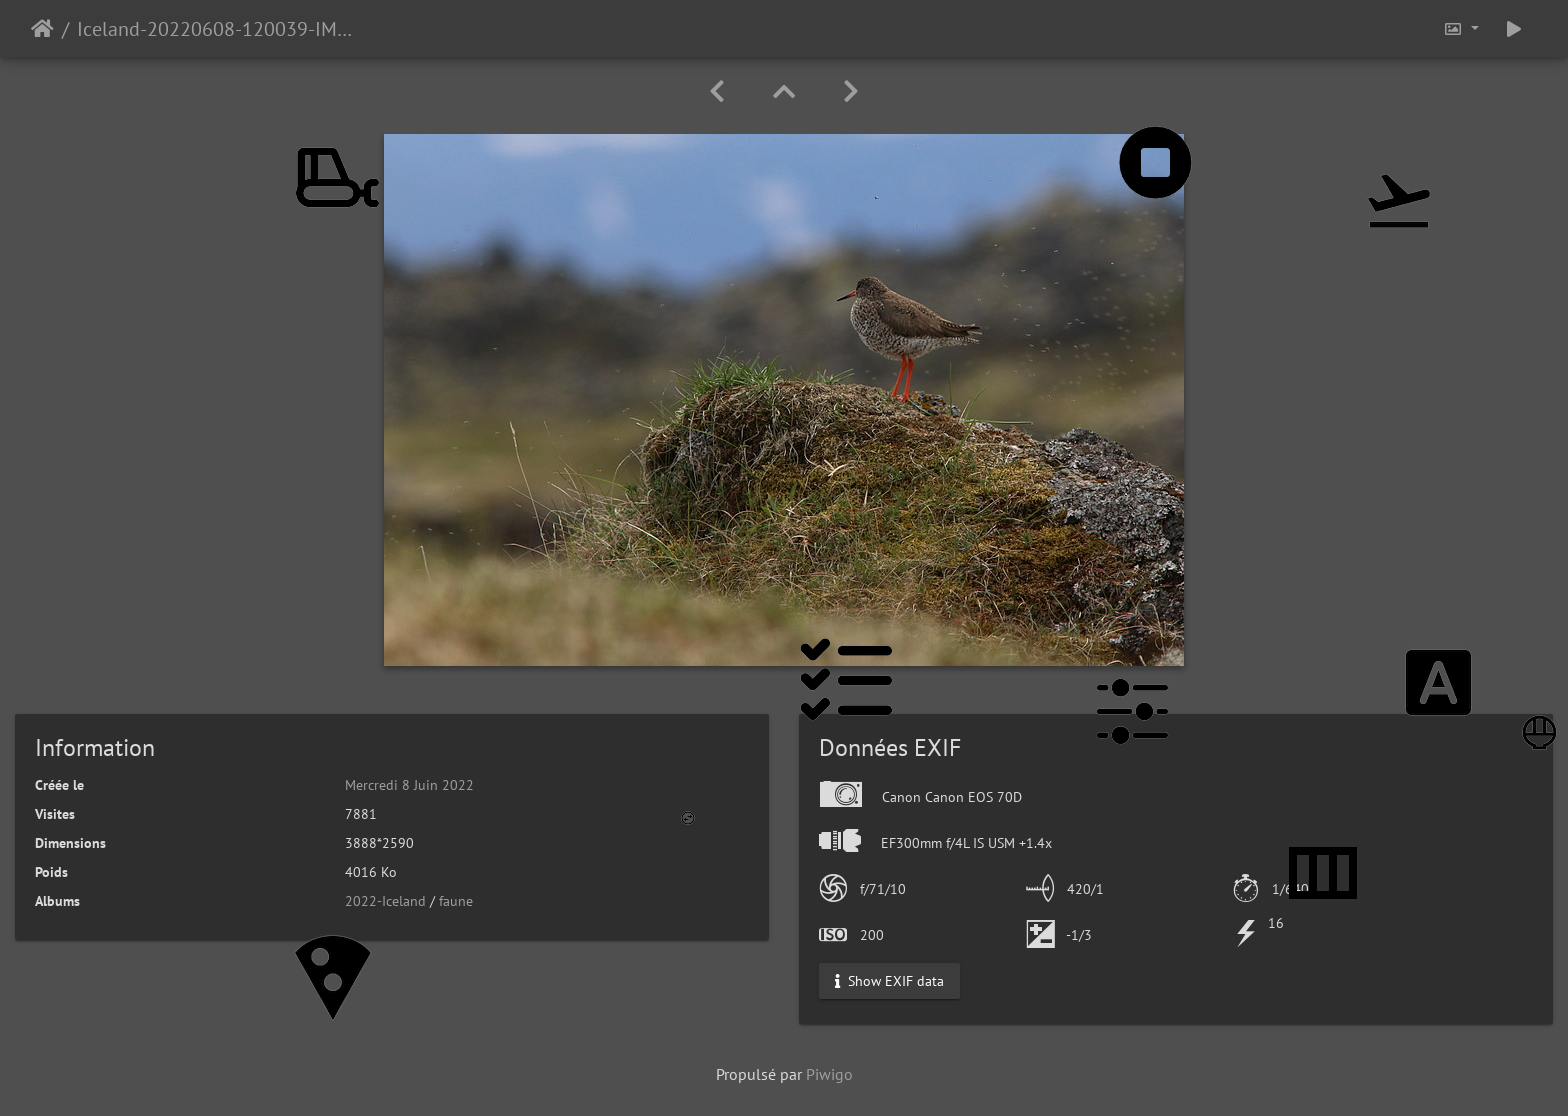 This screenshot has height=1116, width=1568. Describe the element at coordinates (847, 680) in the screenshot. I see `view completed tasks` at that location.